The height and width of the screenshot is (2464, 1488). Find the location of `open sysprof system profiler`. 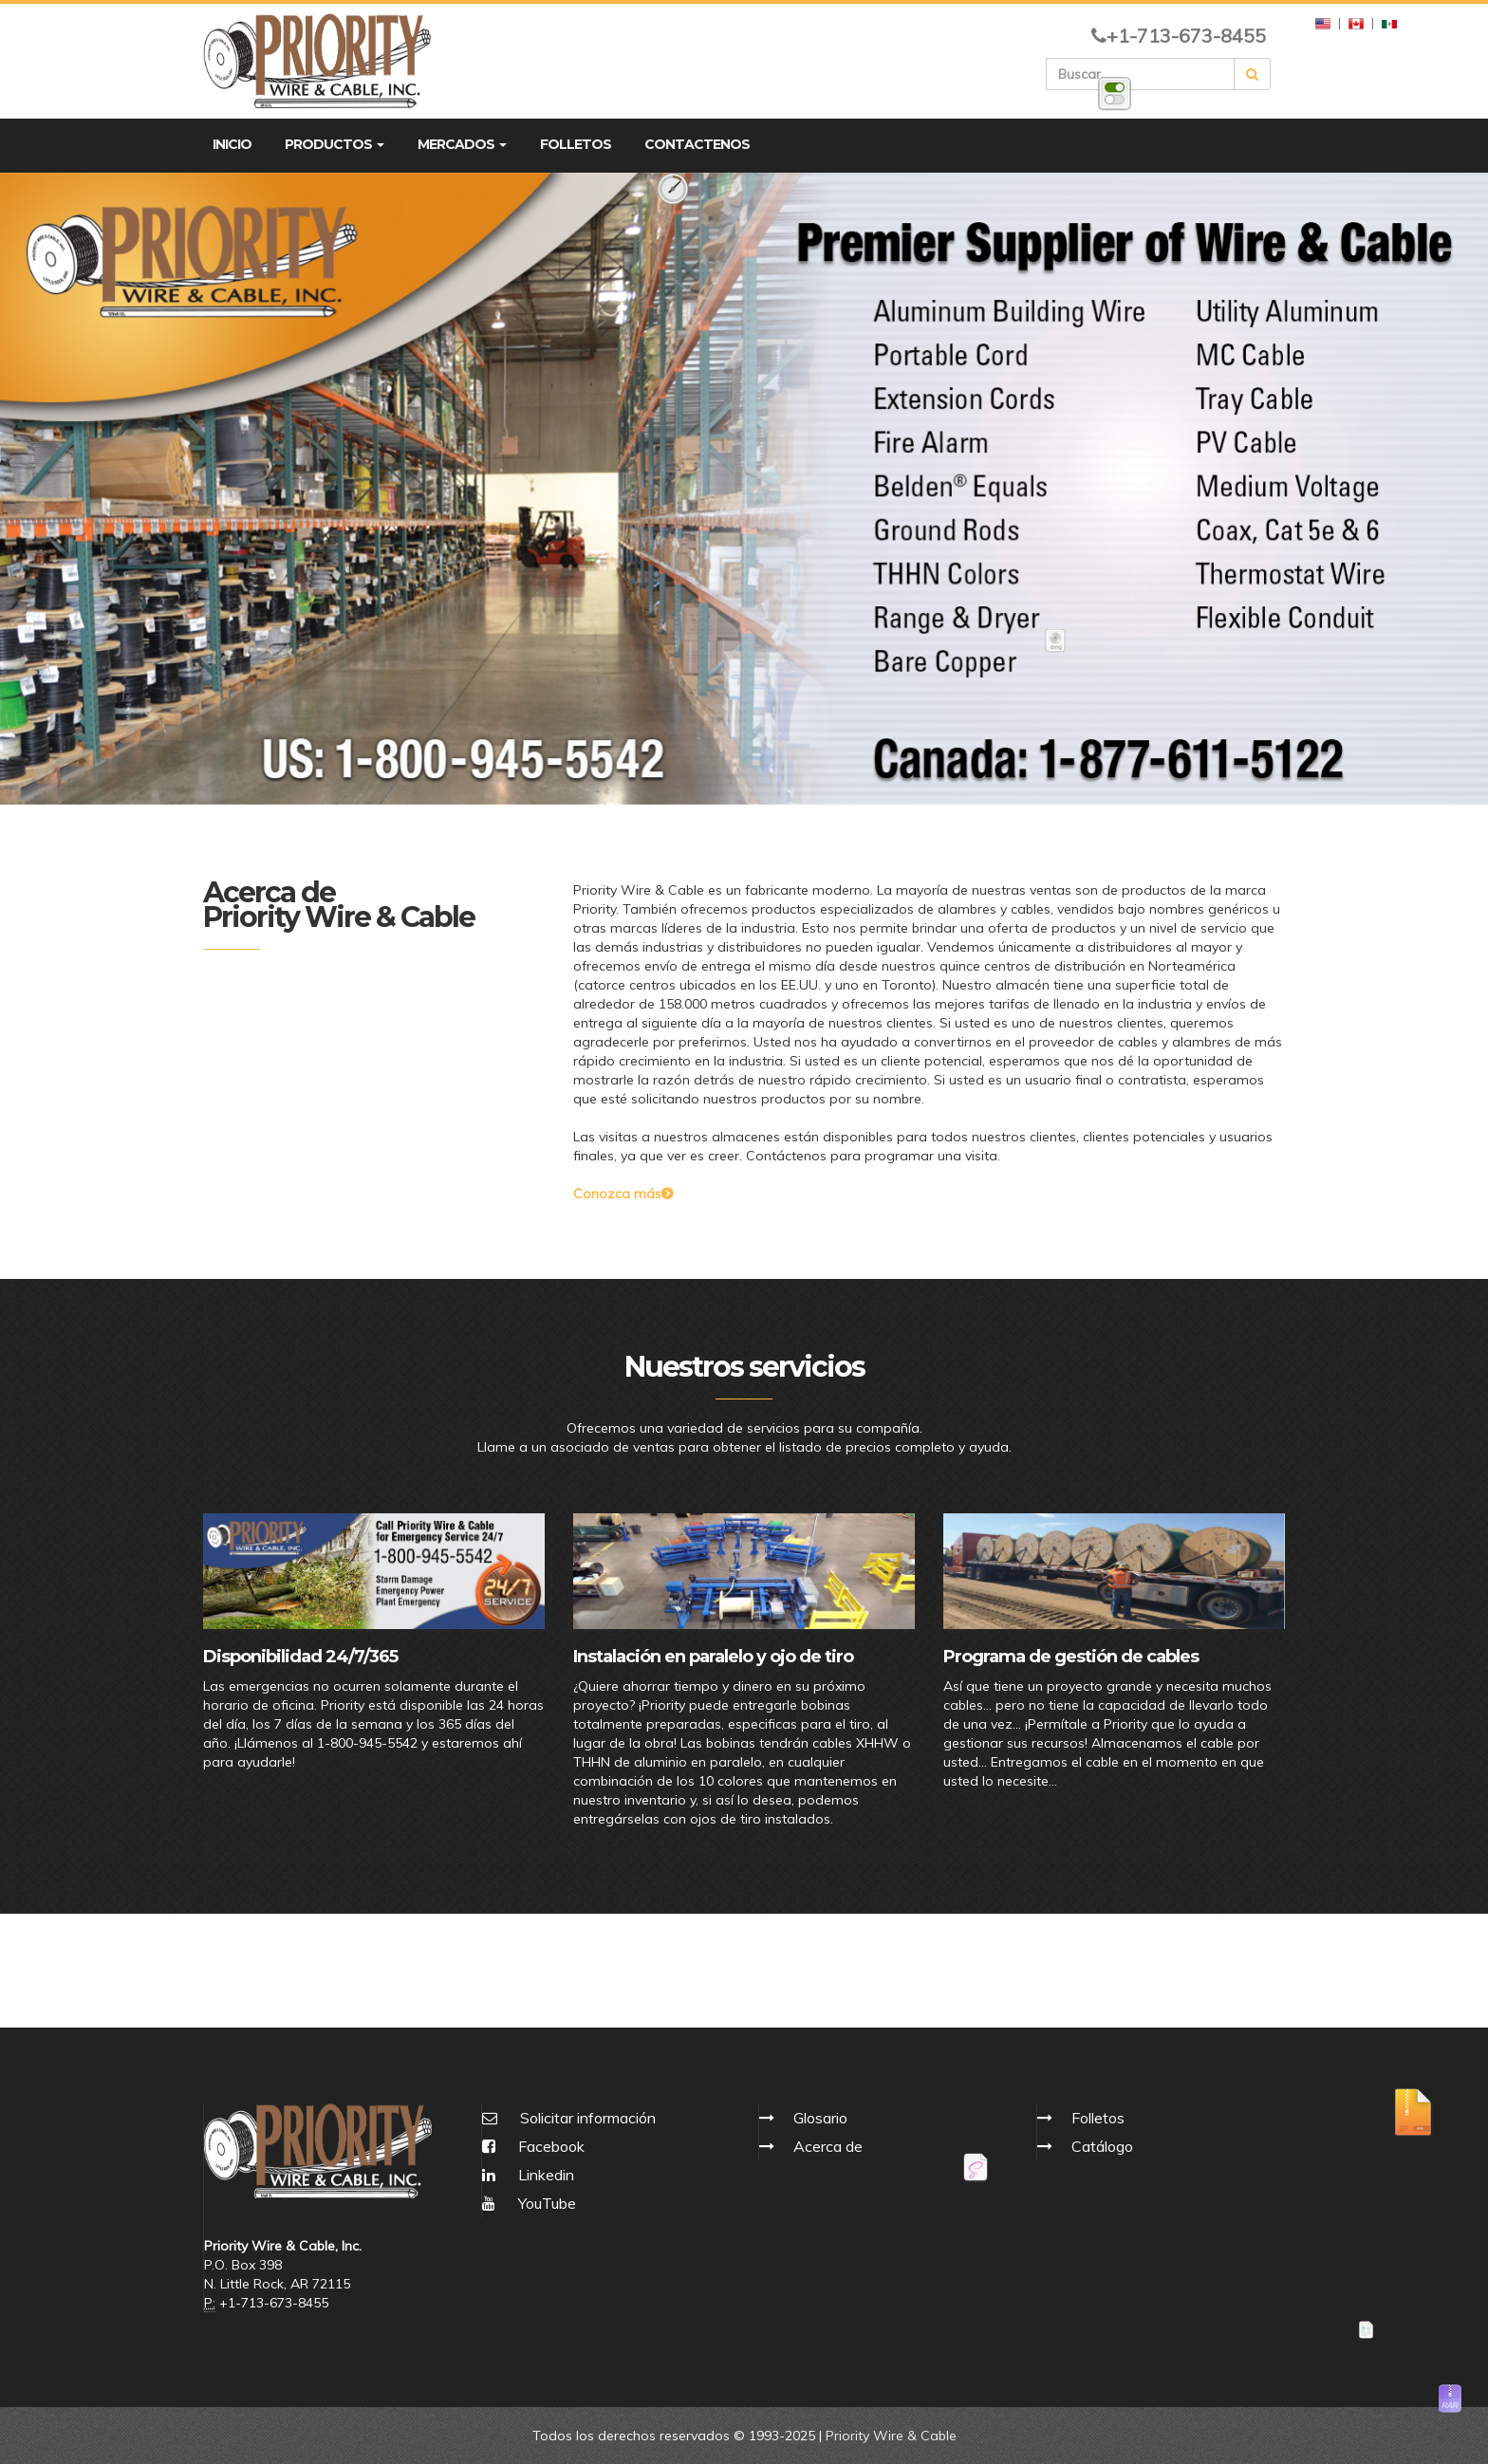

open sysprof system profiler is located at coordinates (673, 189).